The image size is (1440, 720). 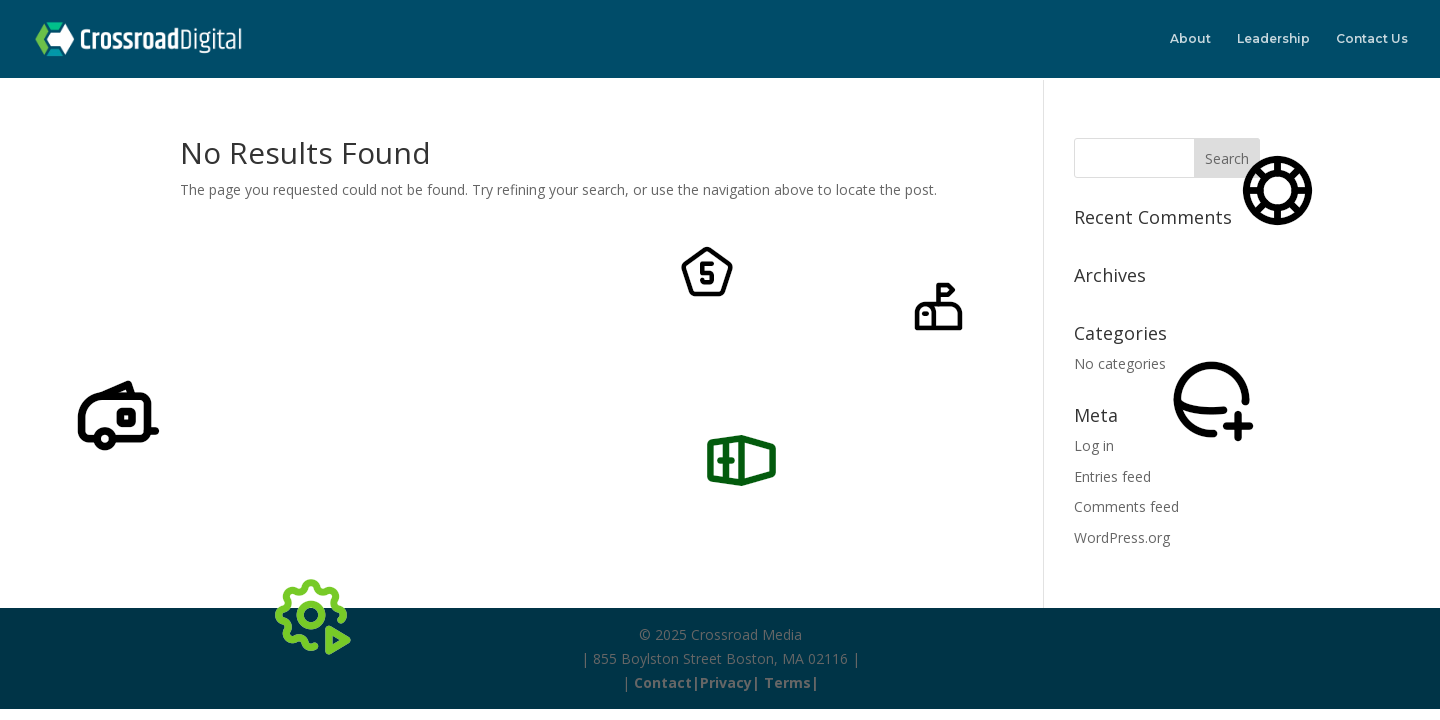 What do you see at coordinates (707, 273) in the screenshot?
I see `indicates step 5 in a multi-step process` at bounding box center [707, 273].